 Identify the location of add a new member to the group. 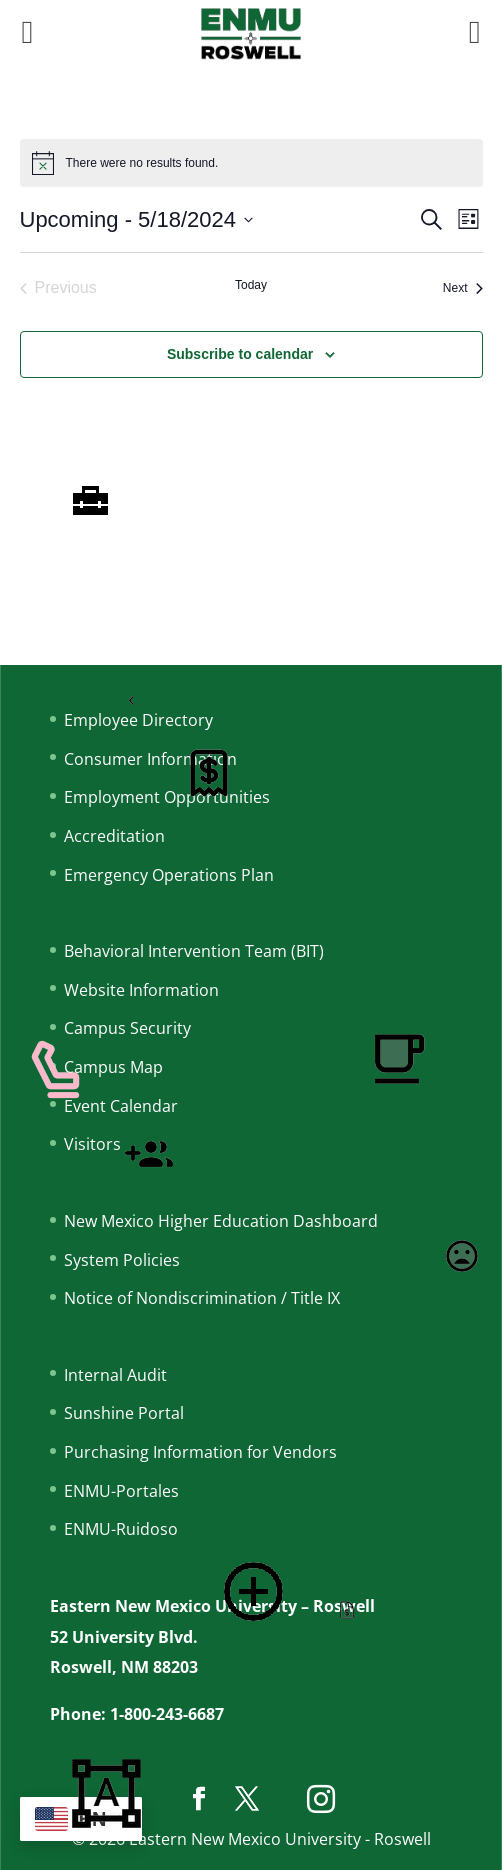
(149, 1155).